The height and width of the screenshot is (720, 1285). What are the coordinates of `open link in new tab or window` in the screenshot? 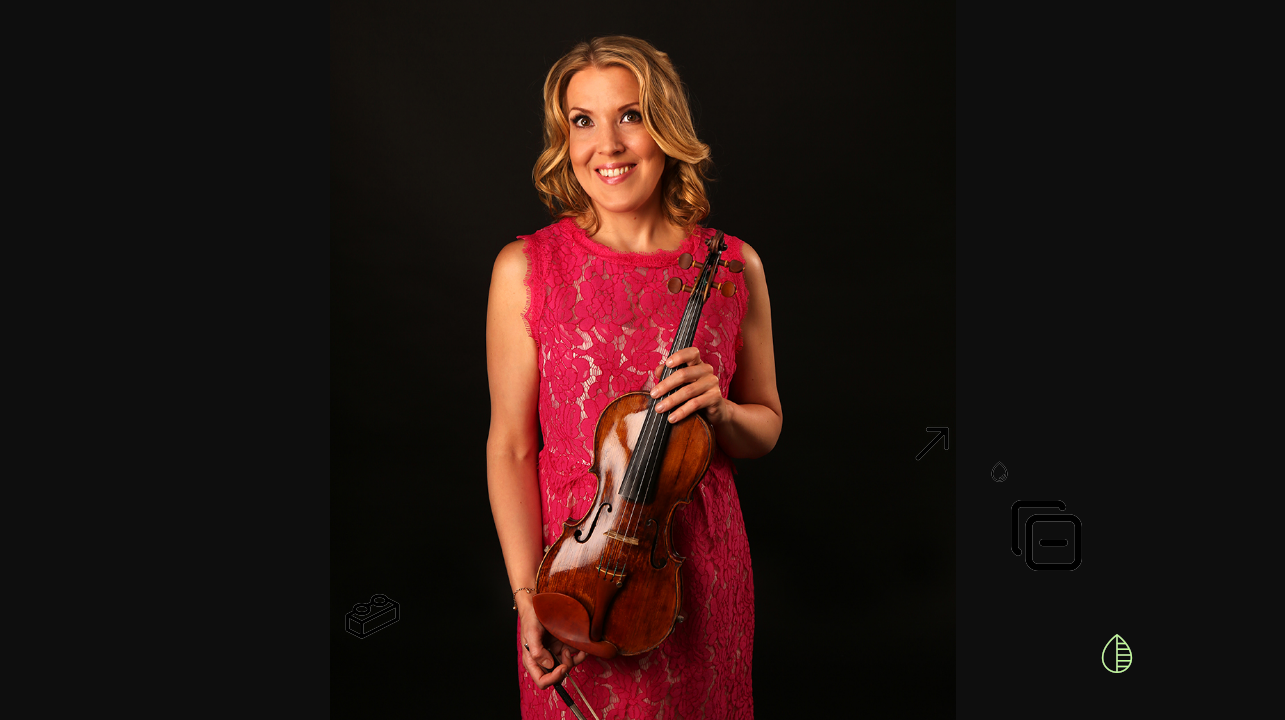 It's located at (933, 443).